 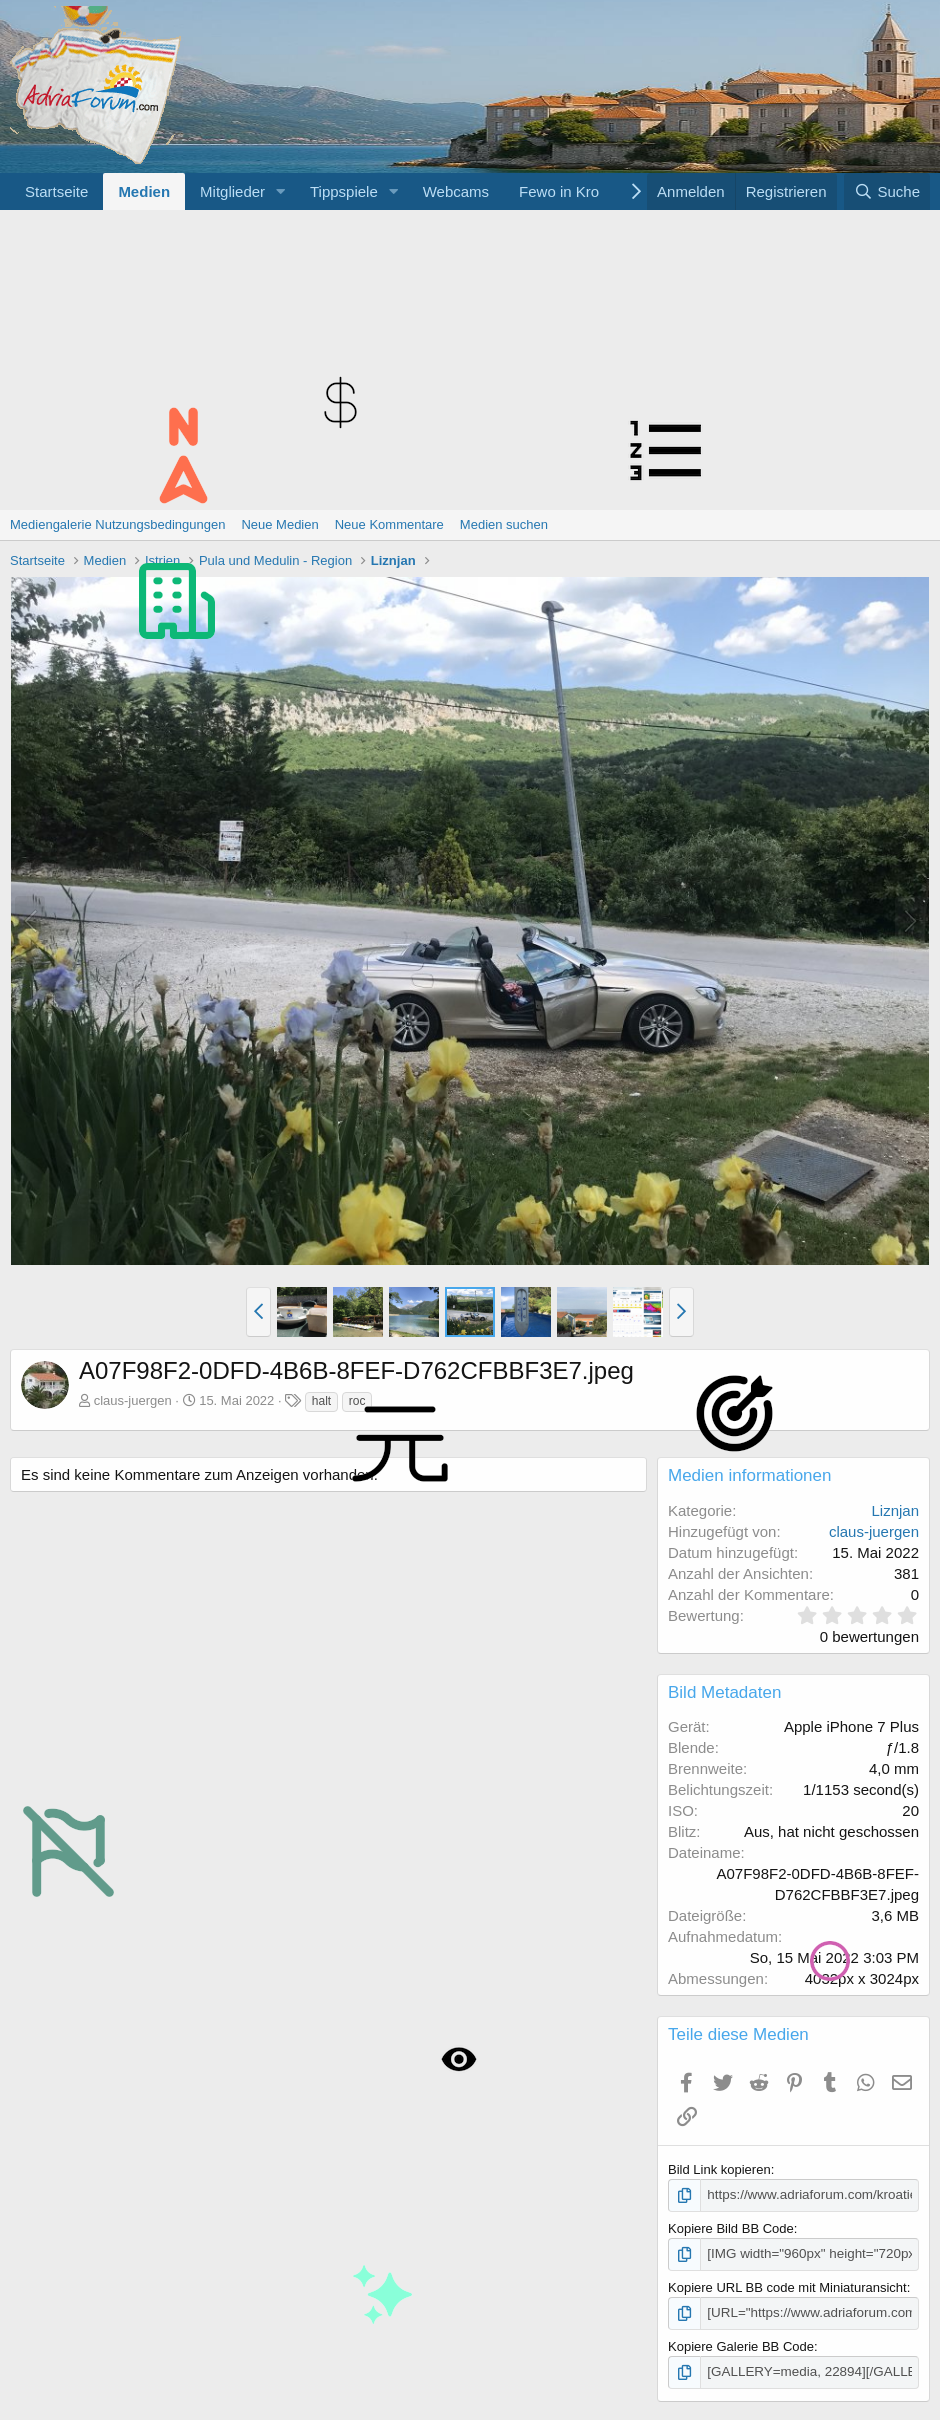 I want to click on toggle visibility of an item or element, so click(x=459, y=2060).